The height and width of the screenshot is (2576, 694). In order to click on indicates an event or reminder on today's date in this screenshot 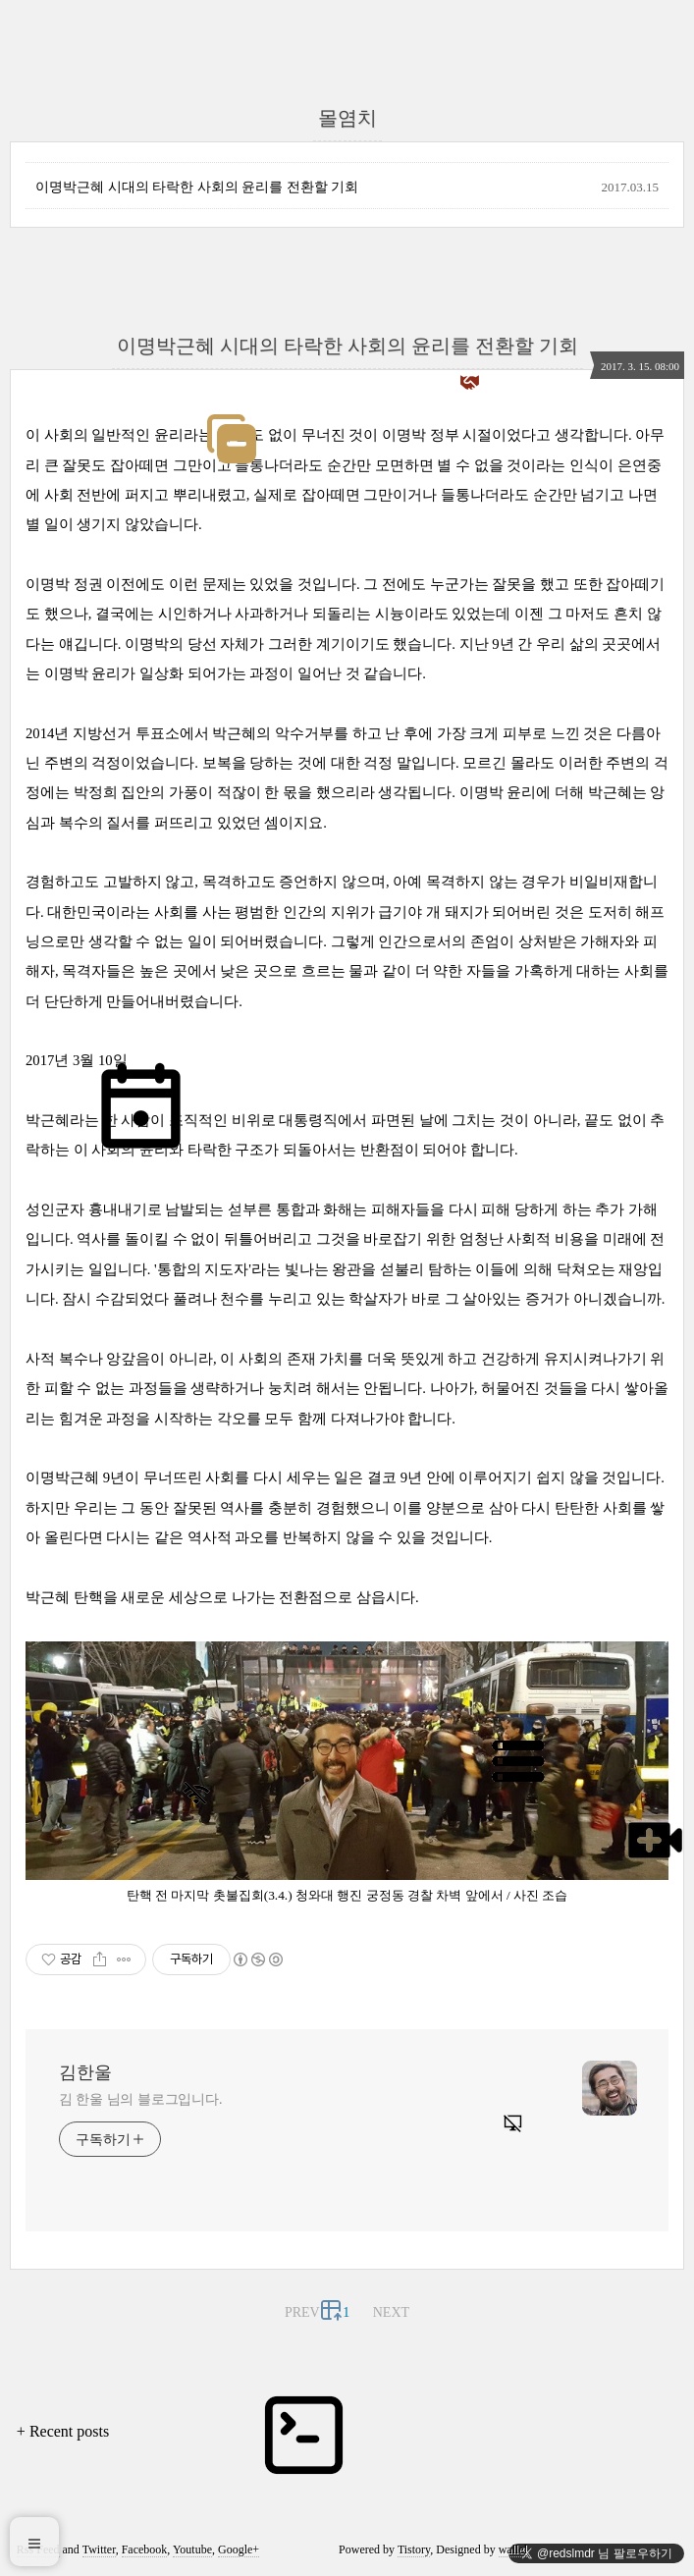, I will do `click(140, 1108)`.